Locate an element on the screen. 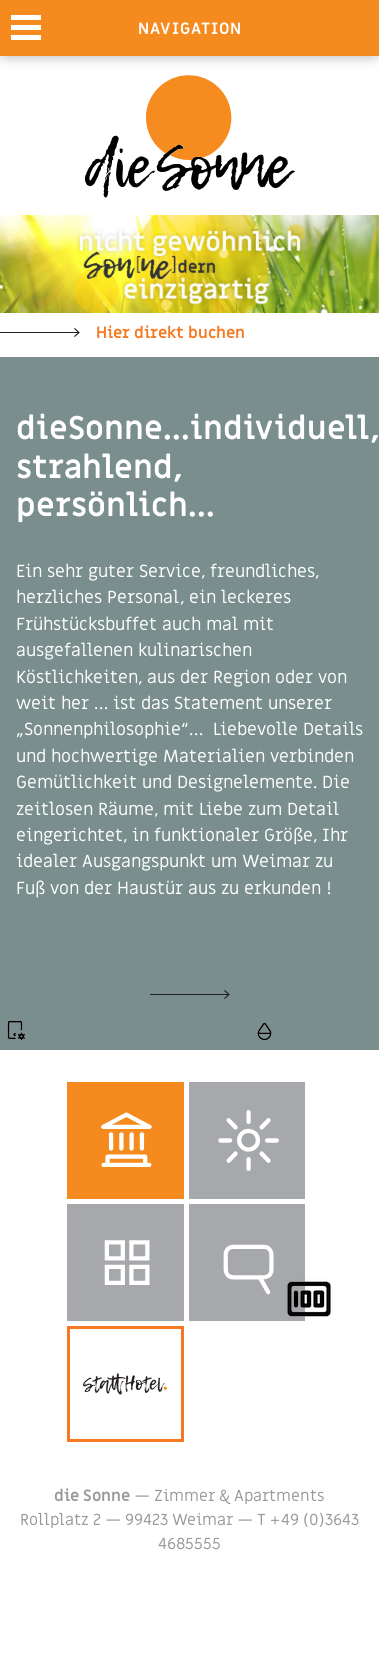 The height and width of the screenshot is (1671, 379). view currency or payment options is located at coordinates (309, 1299).